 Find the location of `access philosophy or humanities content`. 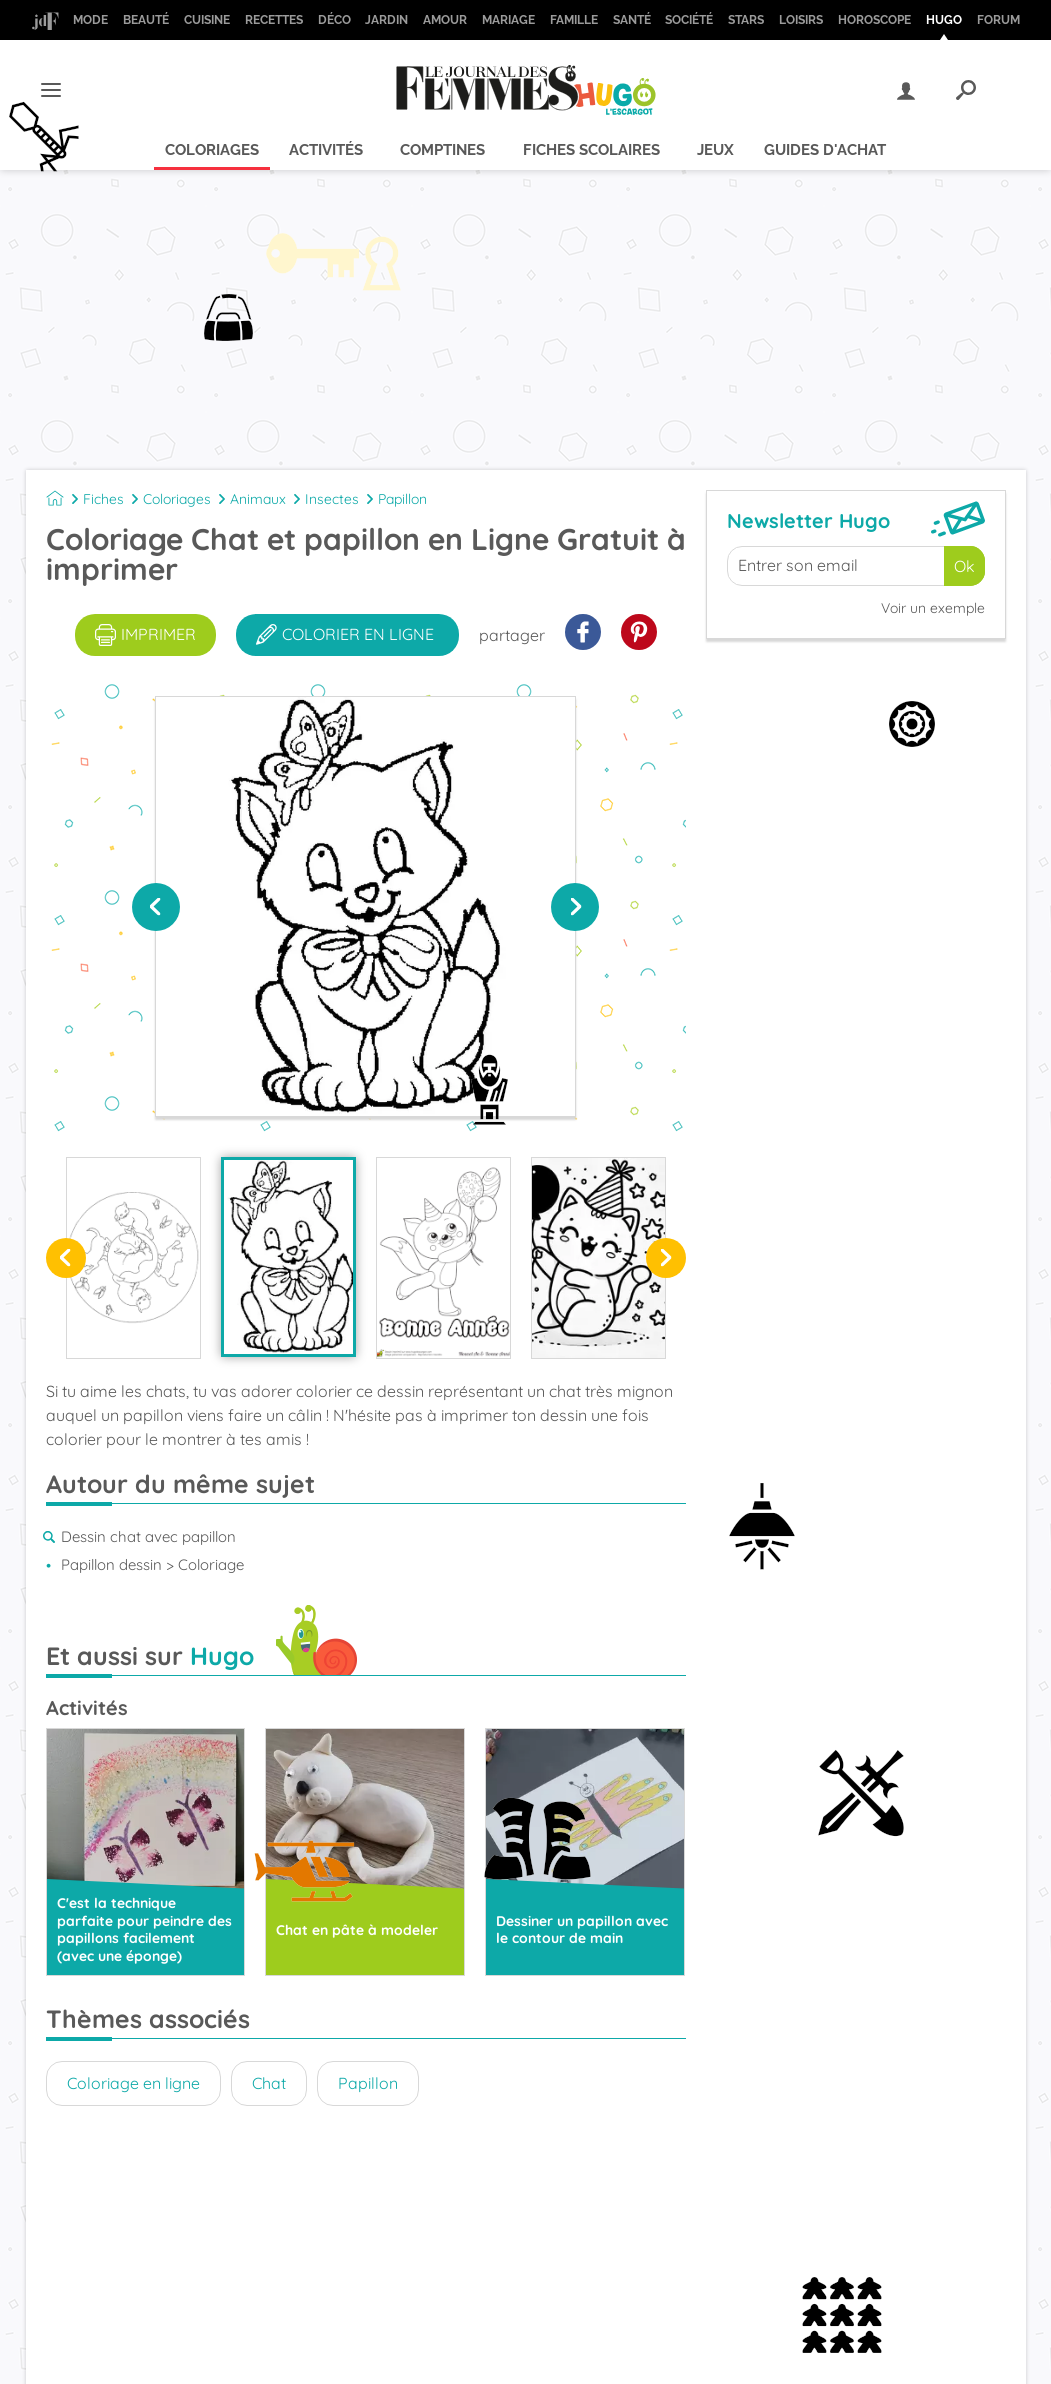

access philosophy or humanities content is located at coordinates (489, 1088).